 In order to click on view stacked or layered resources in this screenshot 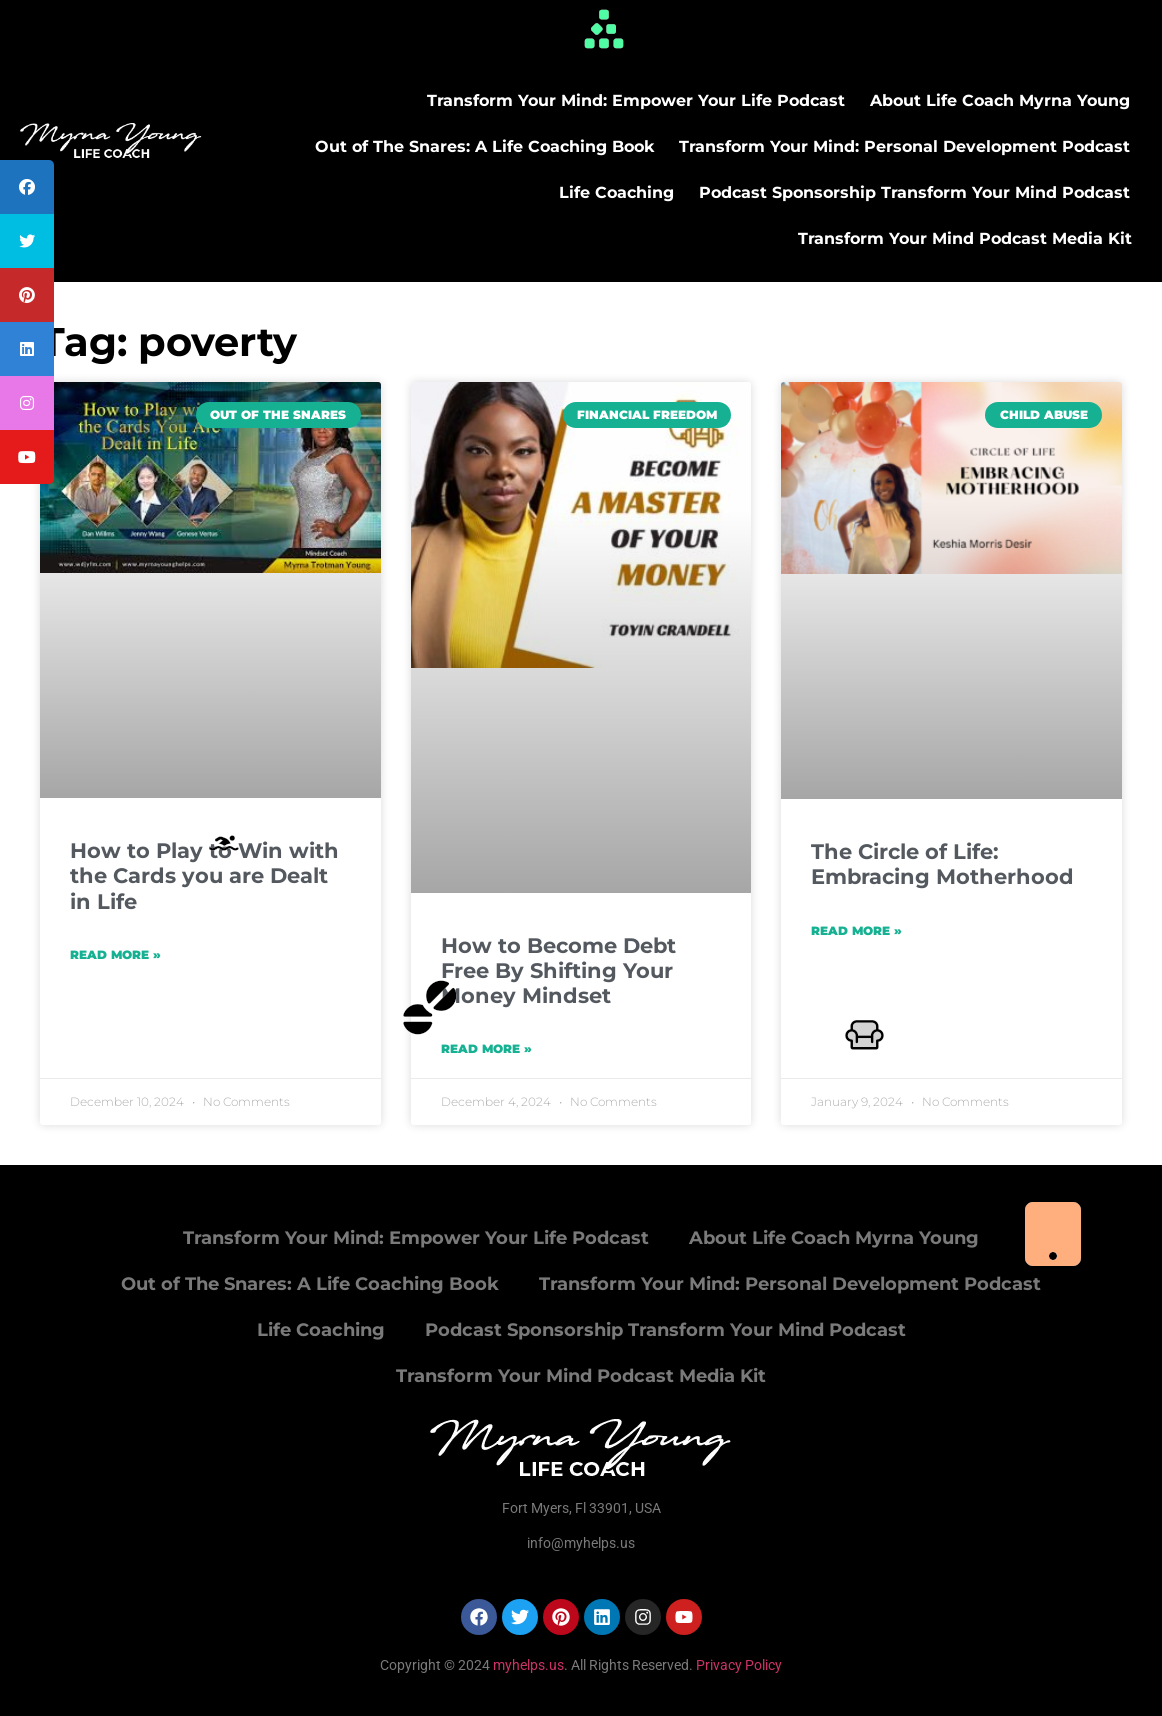, I will do `click(604, 29)`.